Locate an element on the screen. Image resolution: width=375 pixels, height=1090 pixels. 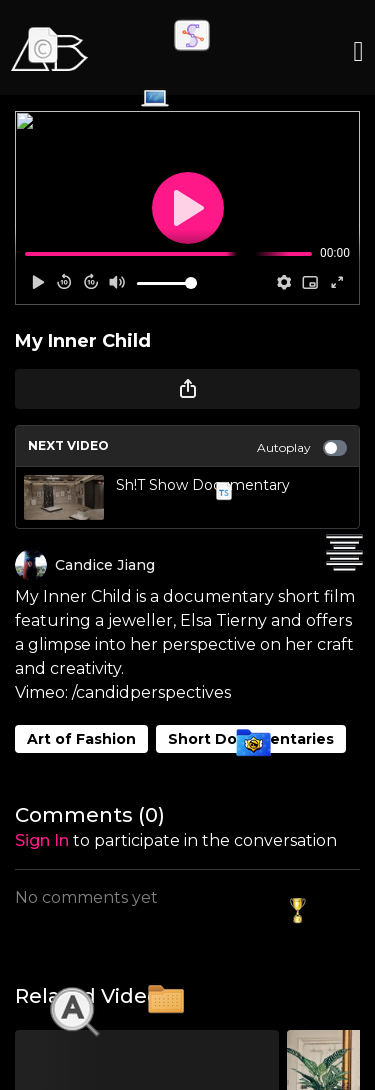
indicates a connected macbook device is located at coordinates (155, 97).